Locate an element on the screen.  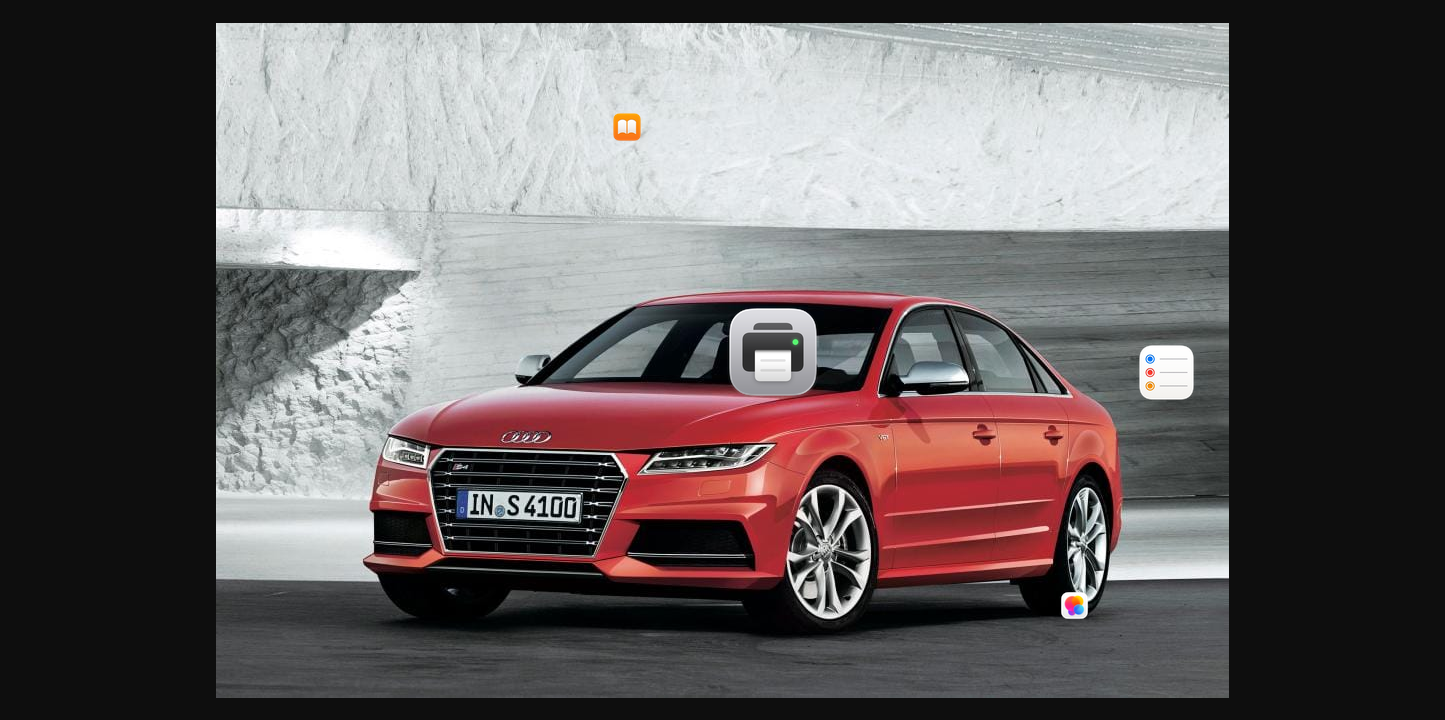
open the Reminders app is located at coordinates (1166, 372).